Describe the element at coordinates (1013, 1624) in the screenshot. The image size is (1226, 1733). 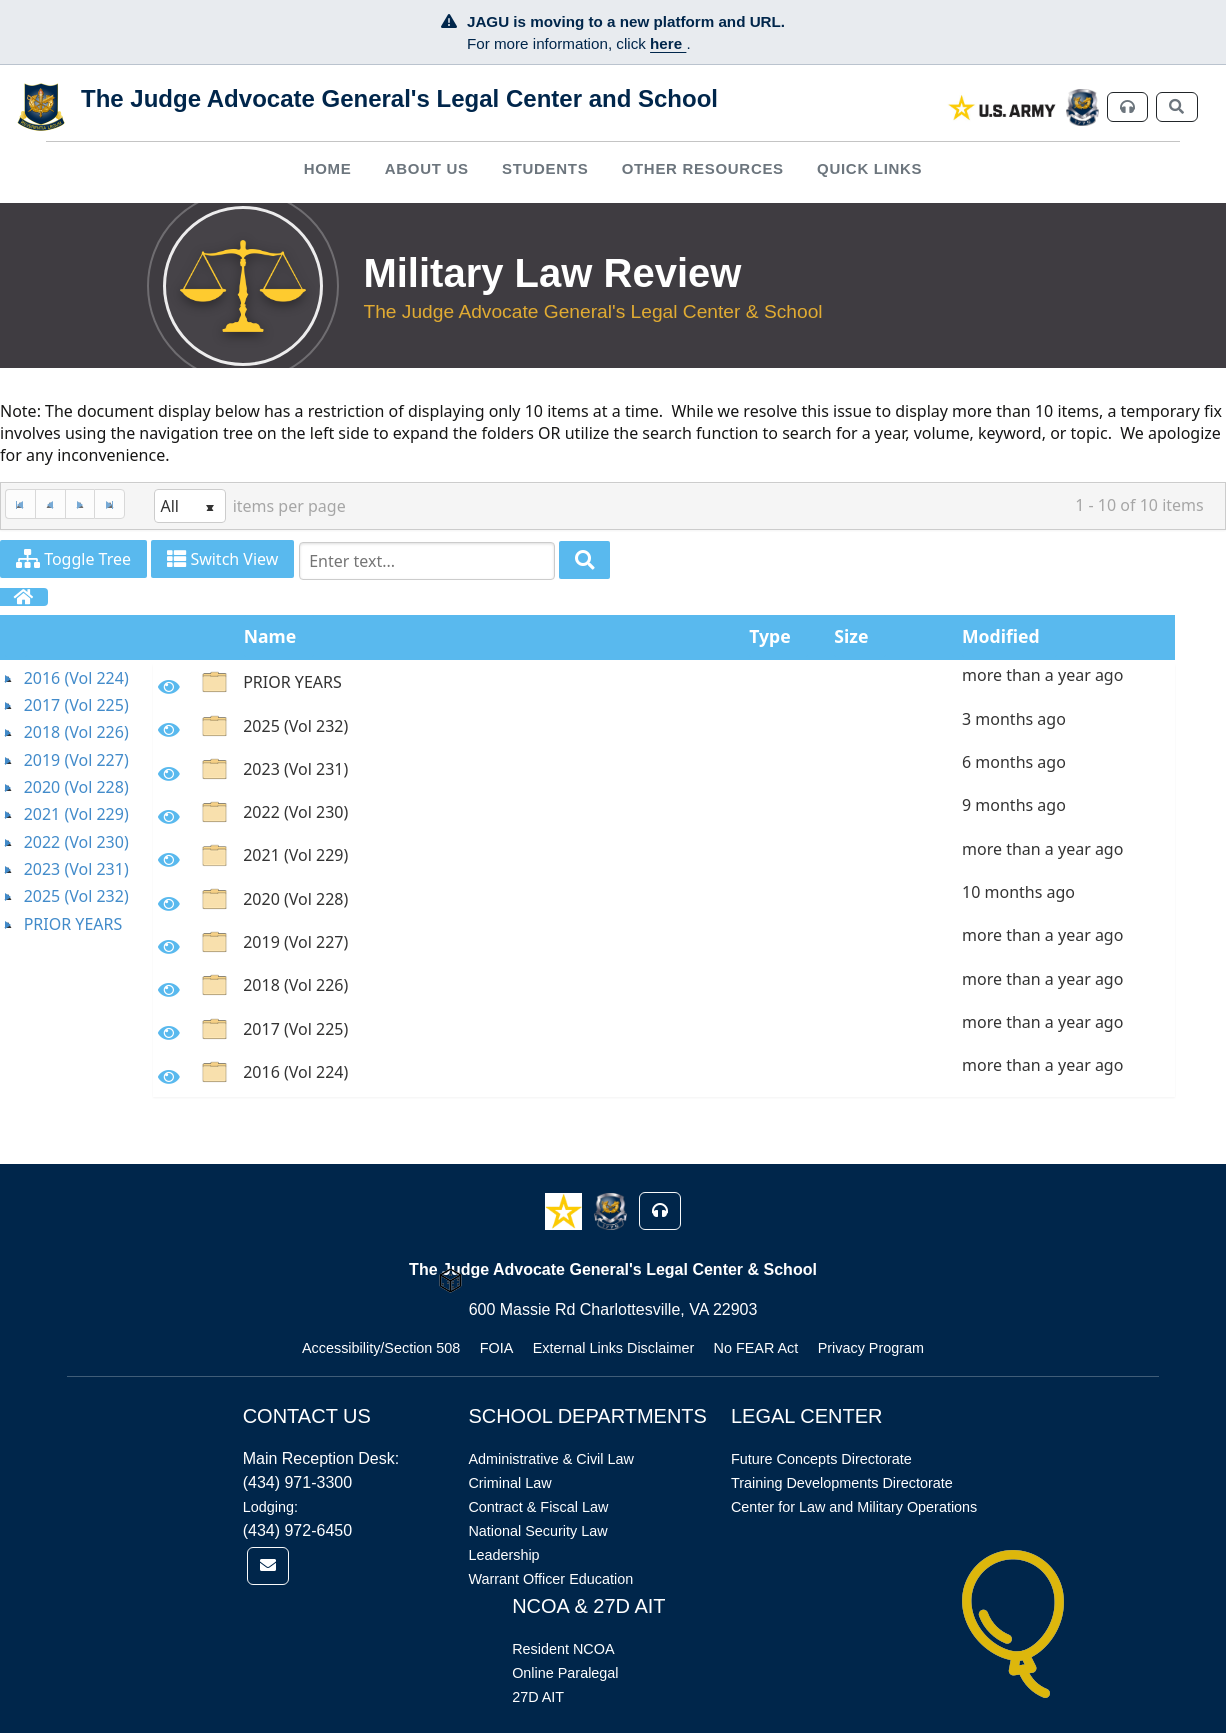
I see `indicates a celebration or special event` at that location.